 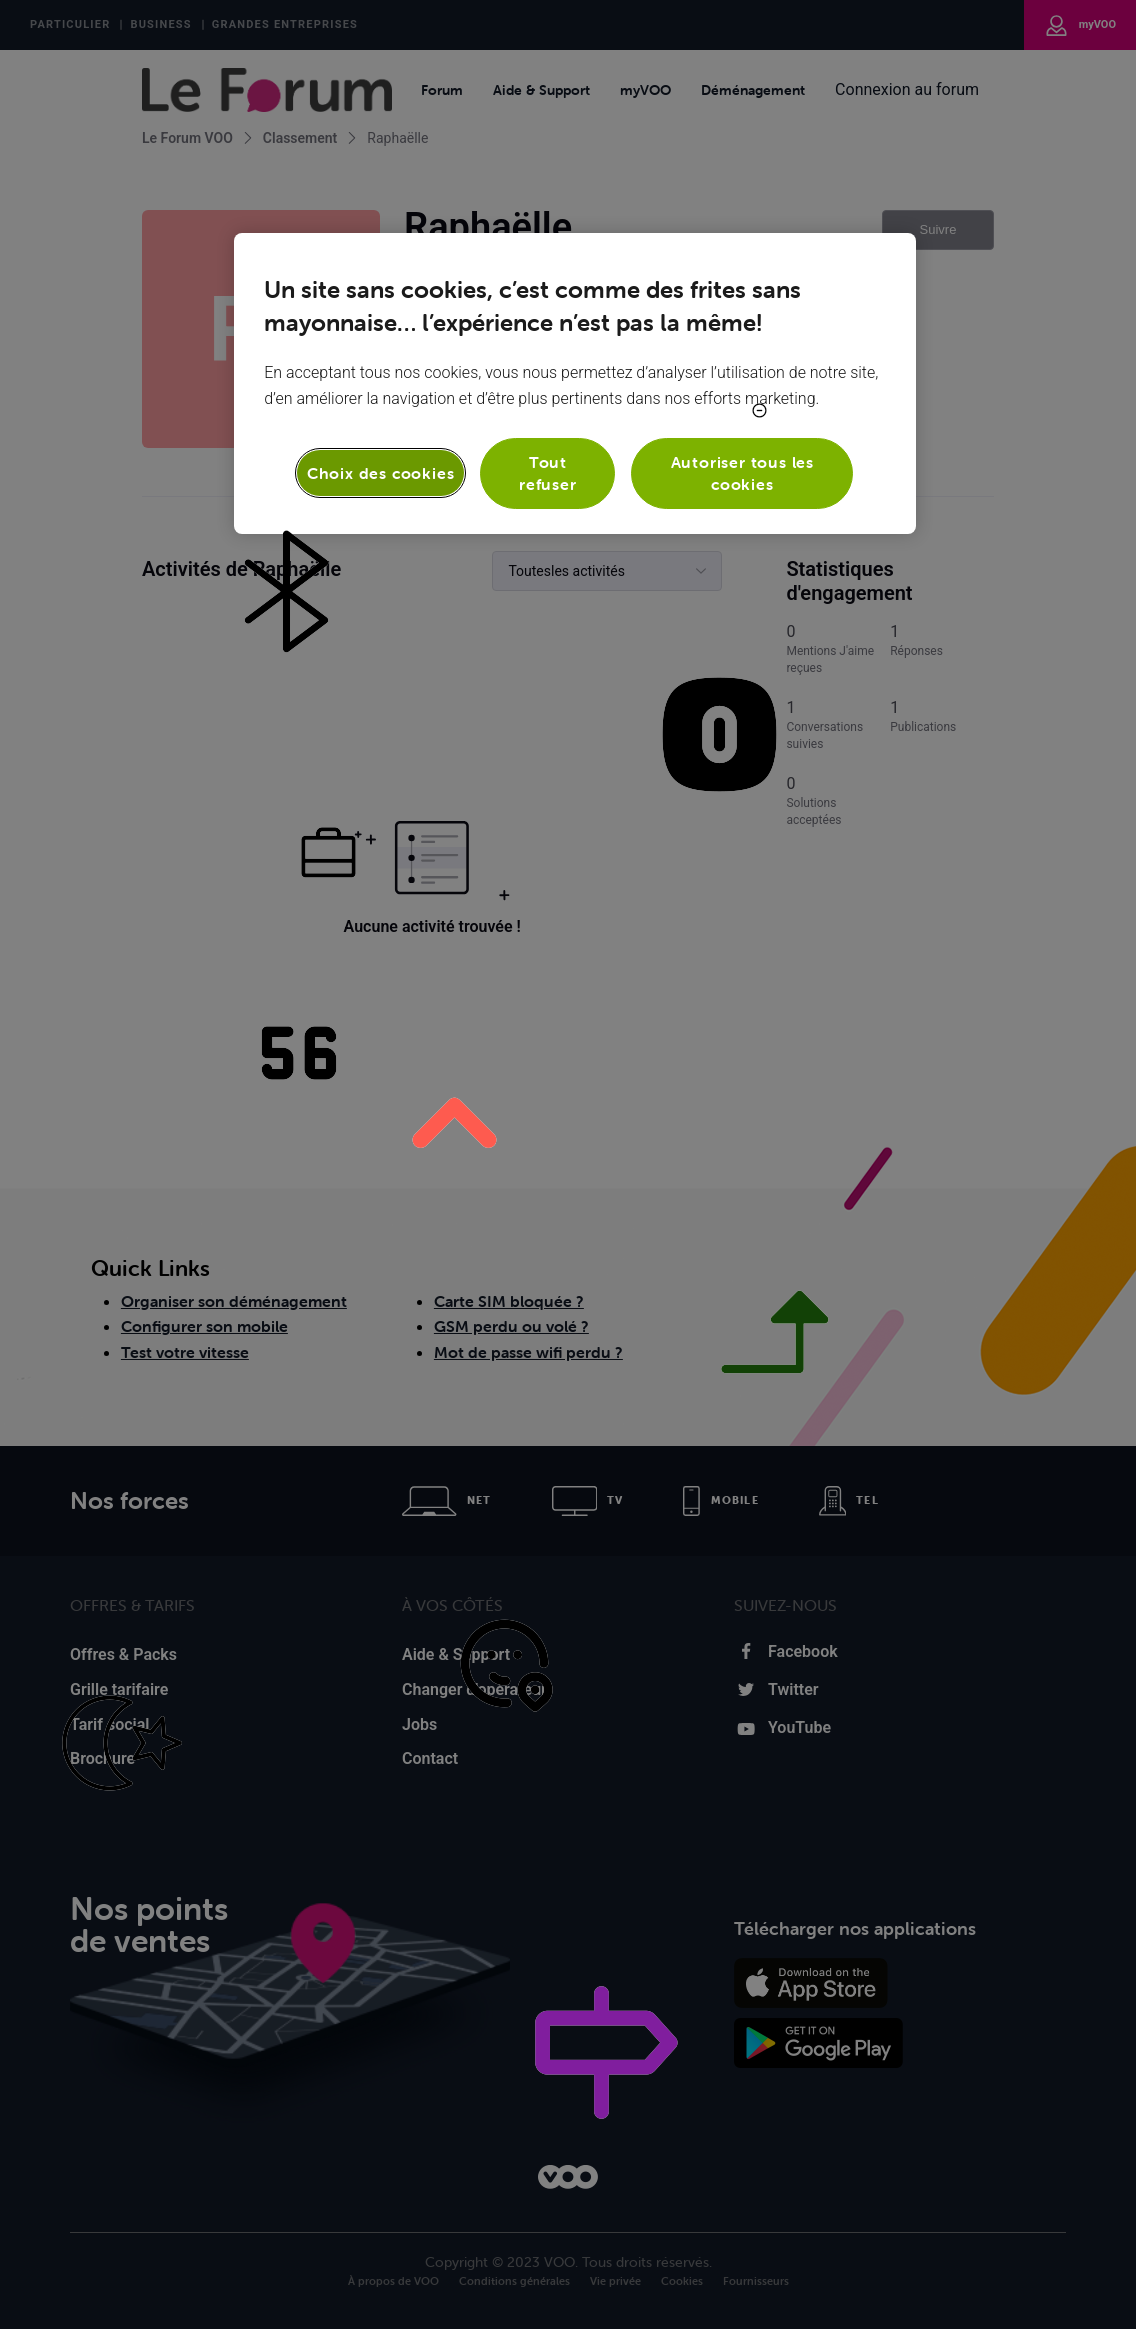 What do you see at coordinates (118, 1743) in the screenshot?
I see `indicates islamic religious content or settings` at bounding box center [118, 1743].